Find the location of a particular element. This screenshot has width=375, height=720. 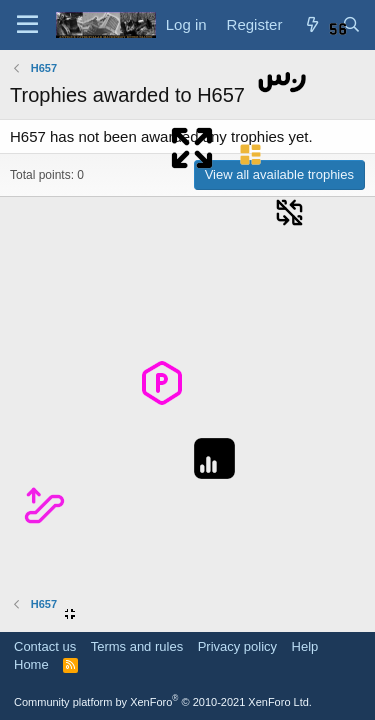

expand to fullscreen mode is located at coordinates (192, 148).